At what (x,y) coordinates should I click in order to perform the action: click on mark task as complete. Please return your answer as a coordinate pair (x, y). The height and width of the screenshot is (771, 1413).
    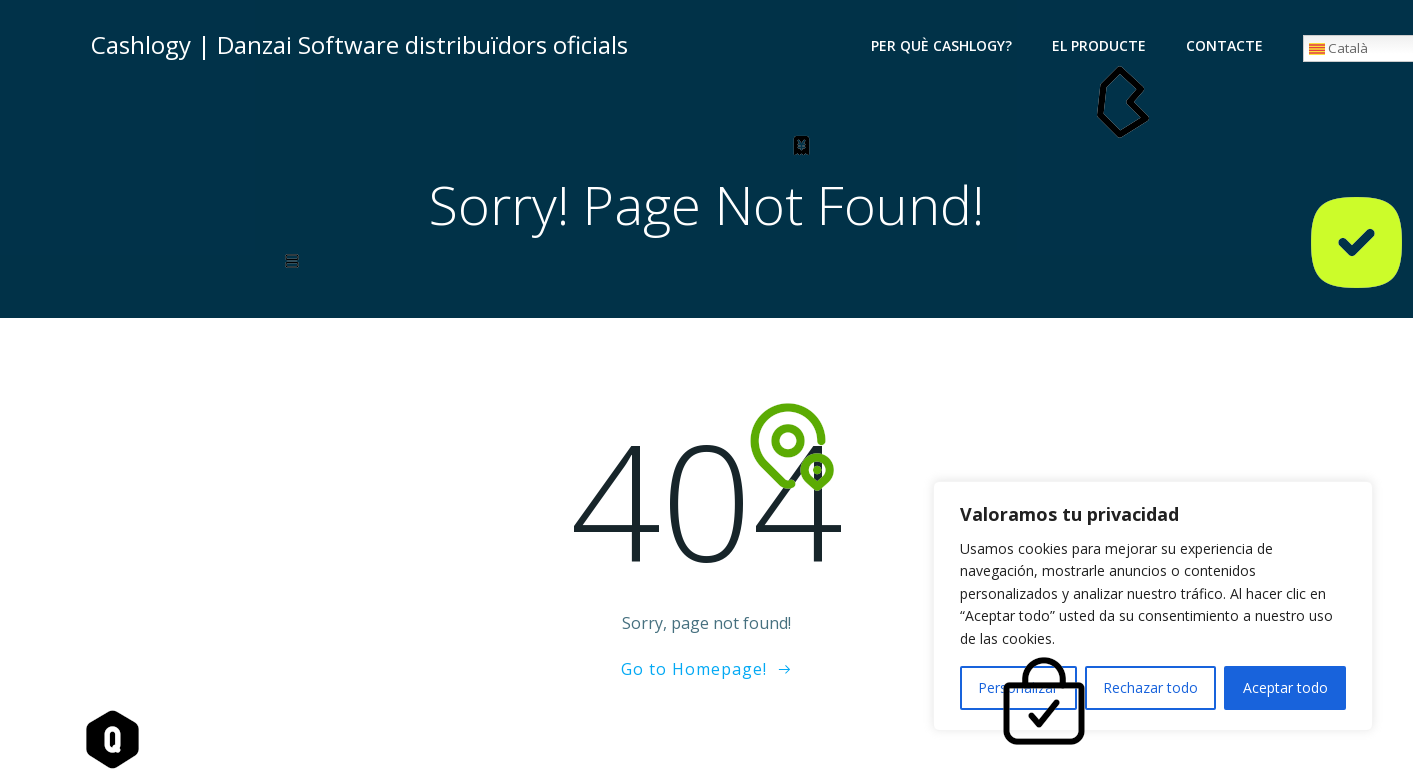
    Looking at the image, I should click on (1356, 242).